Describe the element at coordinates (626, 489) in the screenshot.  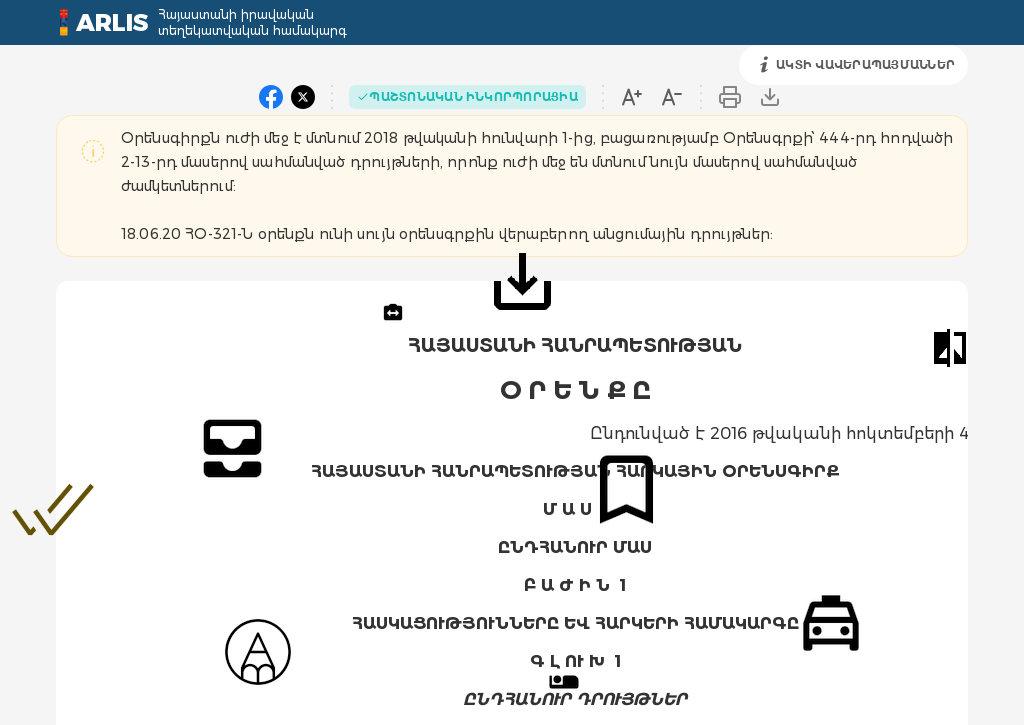
I see `save this item for later` at that location.